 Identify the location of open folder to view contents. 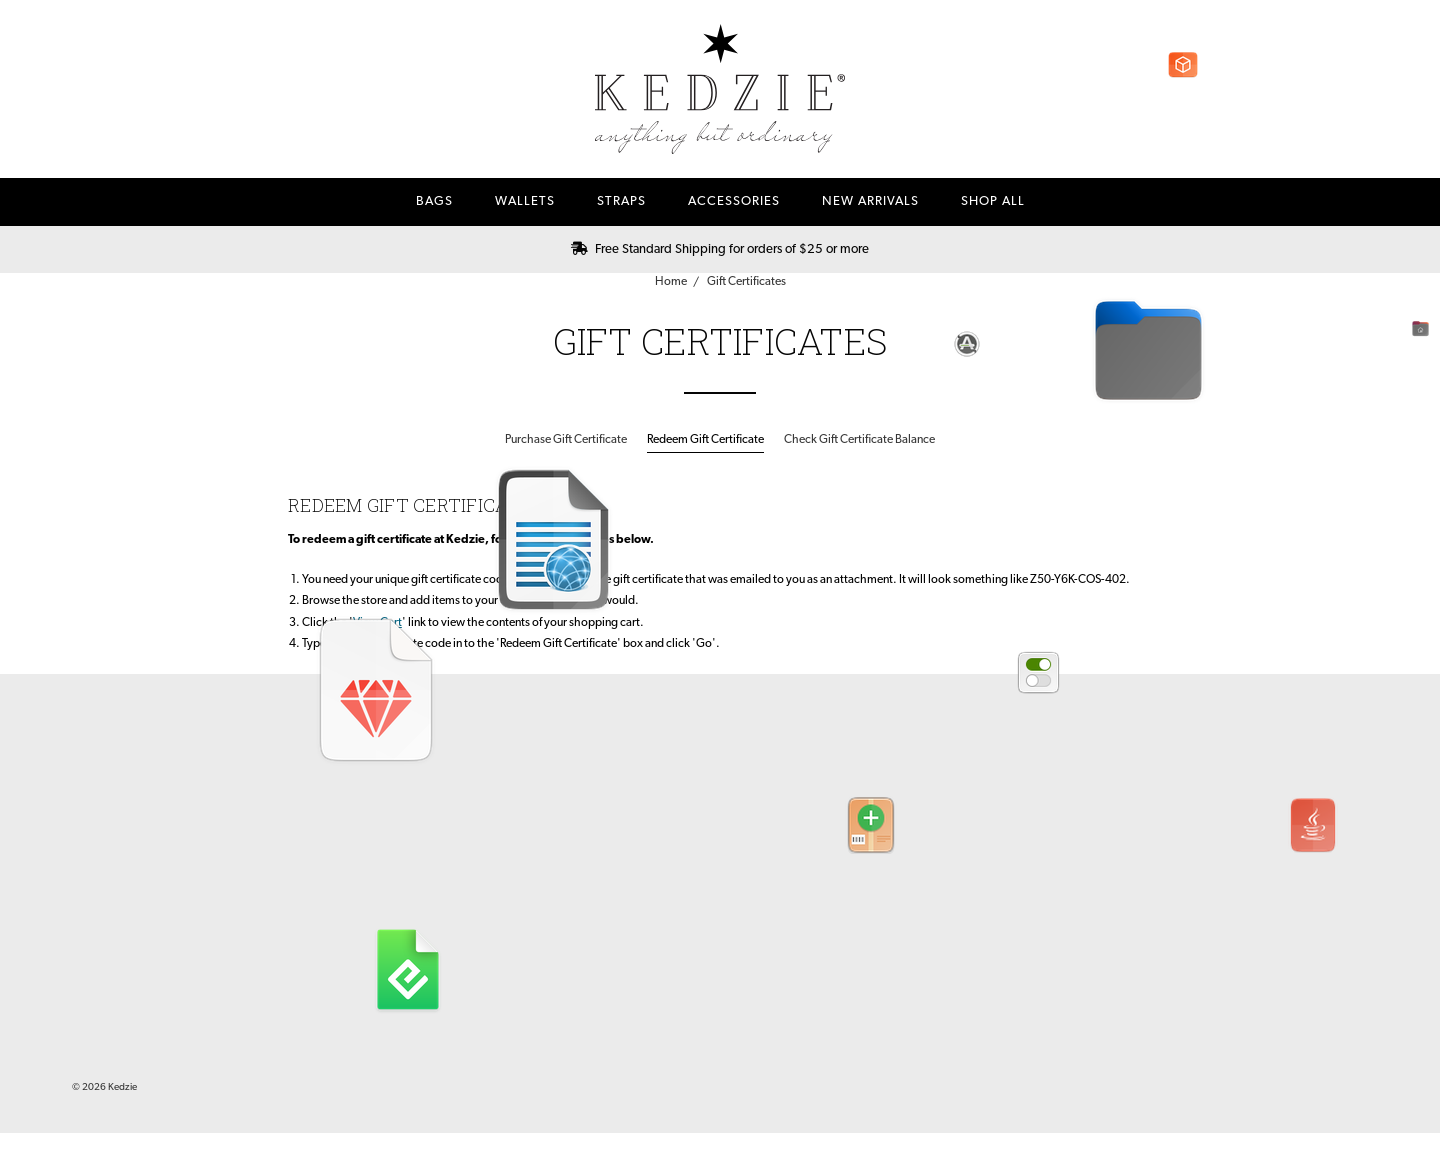
(1148, 350).